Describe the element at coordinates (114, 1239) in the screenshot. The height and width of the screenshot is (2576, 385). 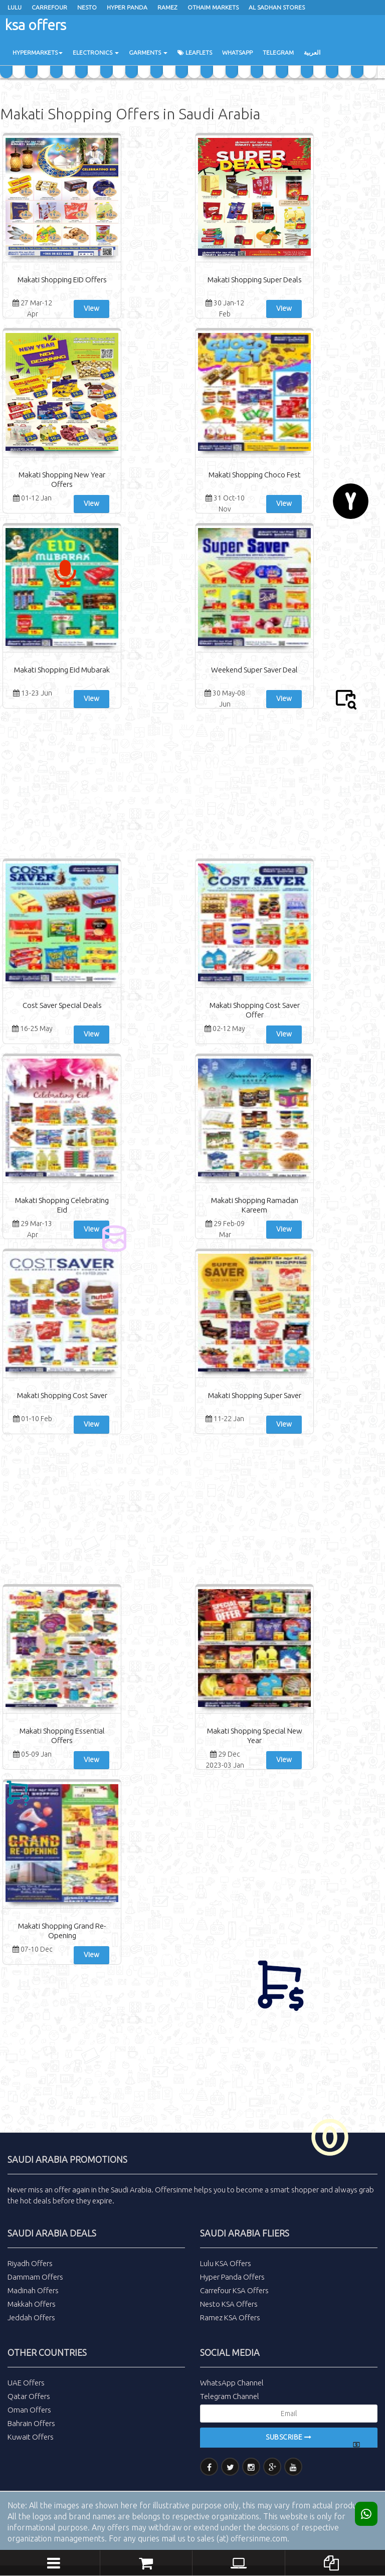
I see `indicates a database security breach or data leak` at that location.